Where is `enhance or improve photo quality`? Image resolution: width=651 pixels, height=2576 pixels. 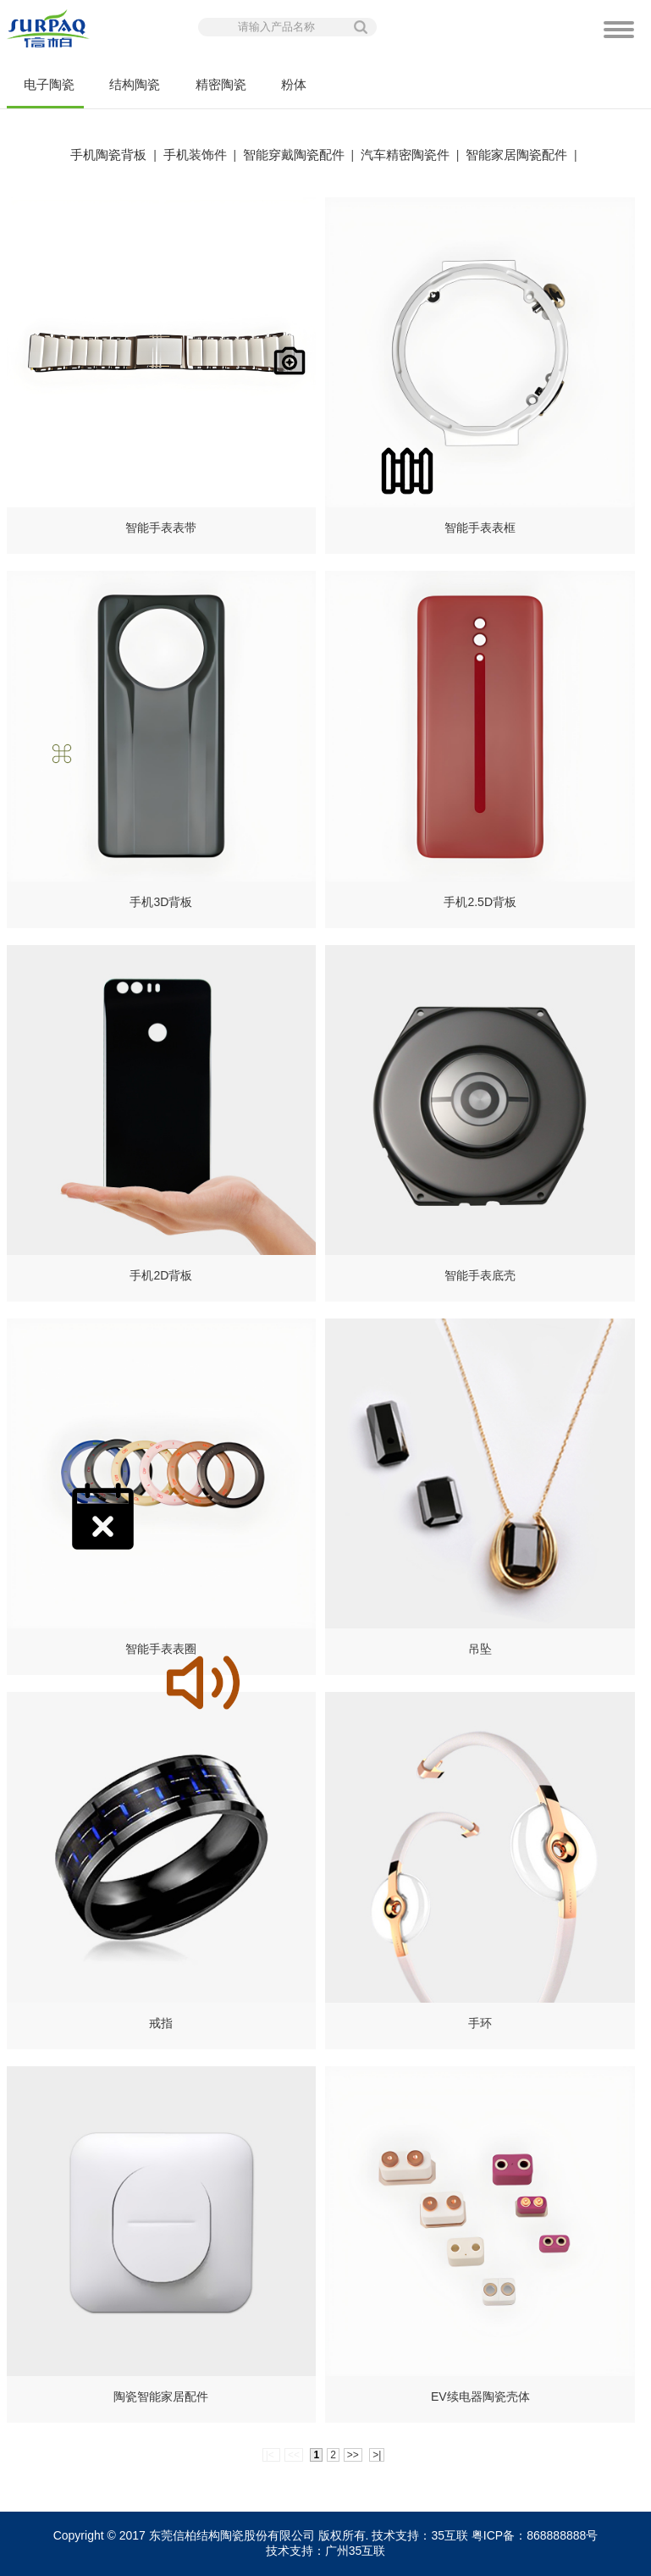 enhance or improve photo quality is located at coordinates (290, 361).